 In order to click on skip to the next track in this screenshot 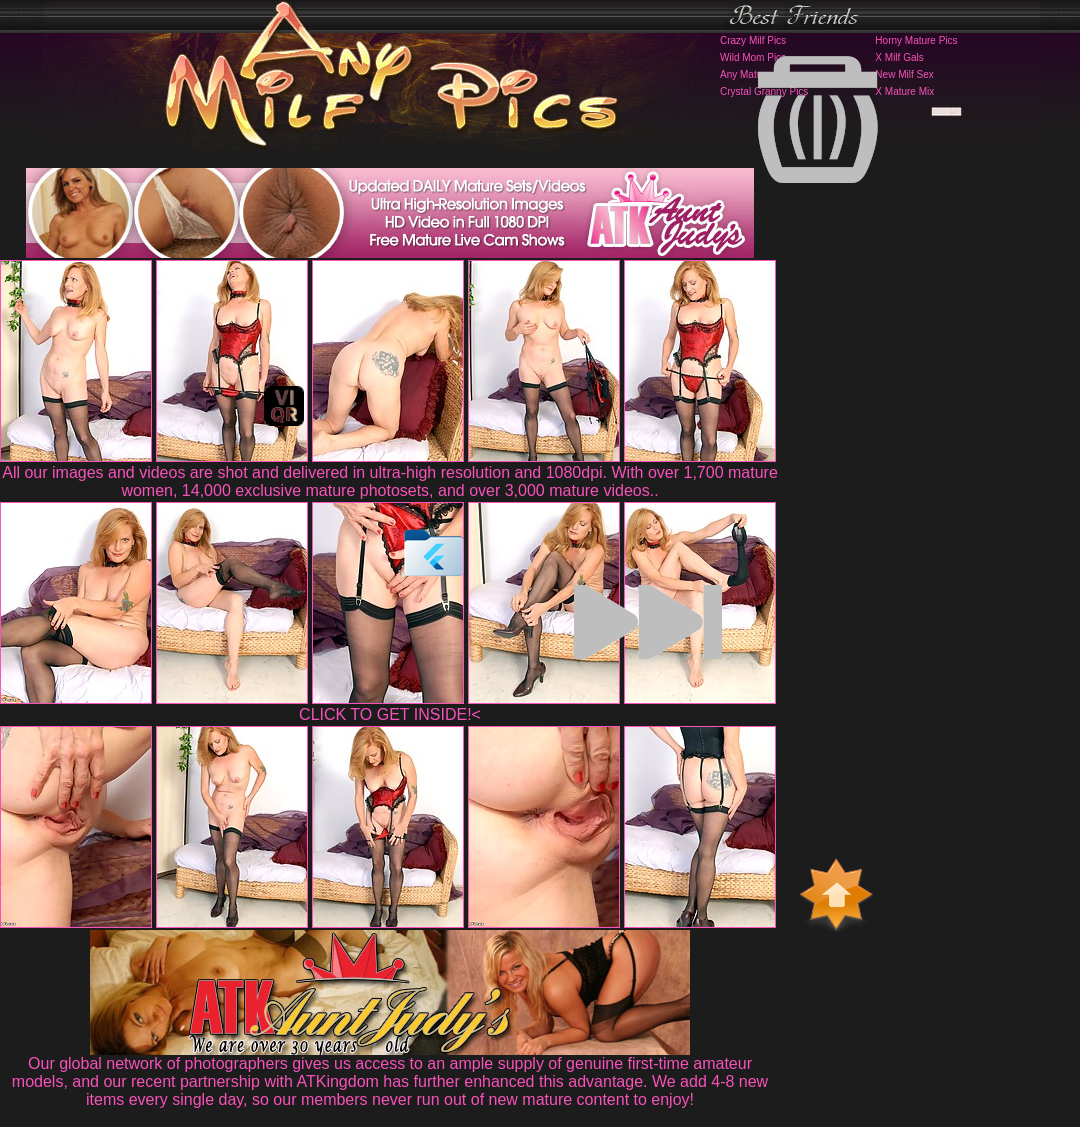, I will do `click(648, 622)`.